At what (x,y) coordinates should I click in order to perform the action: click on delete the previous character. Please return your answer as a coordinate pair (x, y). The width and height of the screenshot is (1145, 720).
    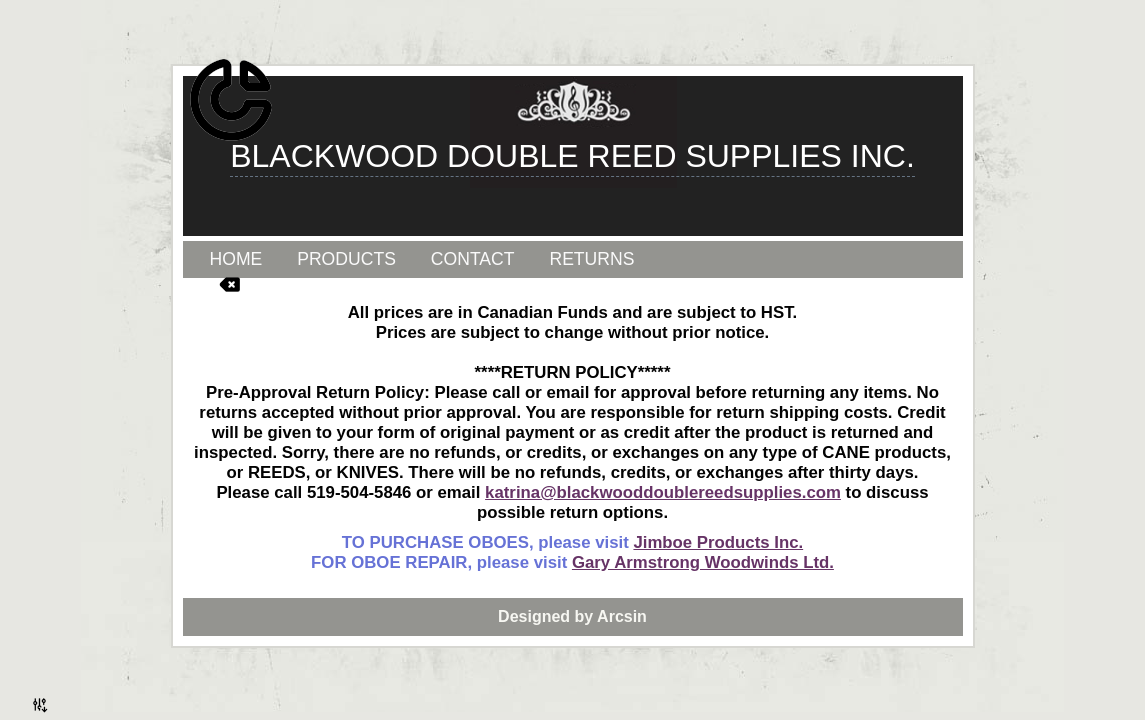
    Looking at the image, I should click on (229, 284).